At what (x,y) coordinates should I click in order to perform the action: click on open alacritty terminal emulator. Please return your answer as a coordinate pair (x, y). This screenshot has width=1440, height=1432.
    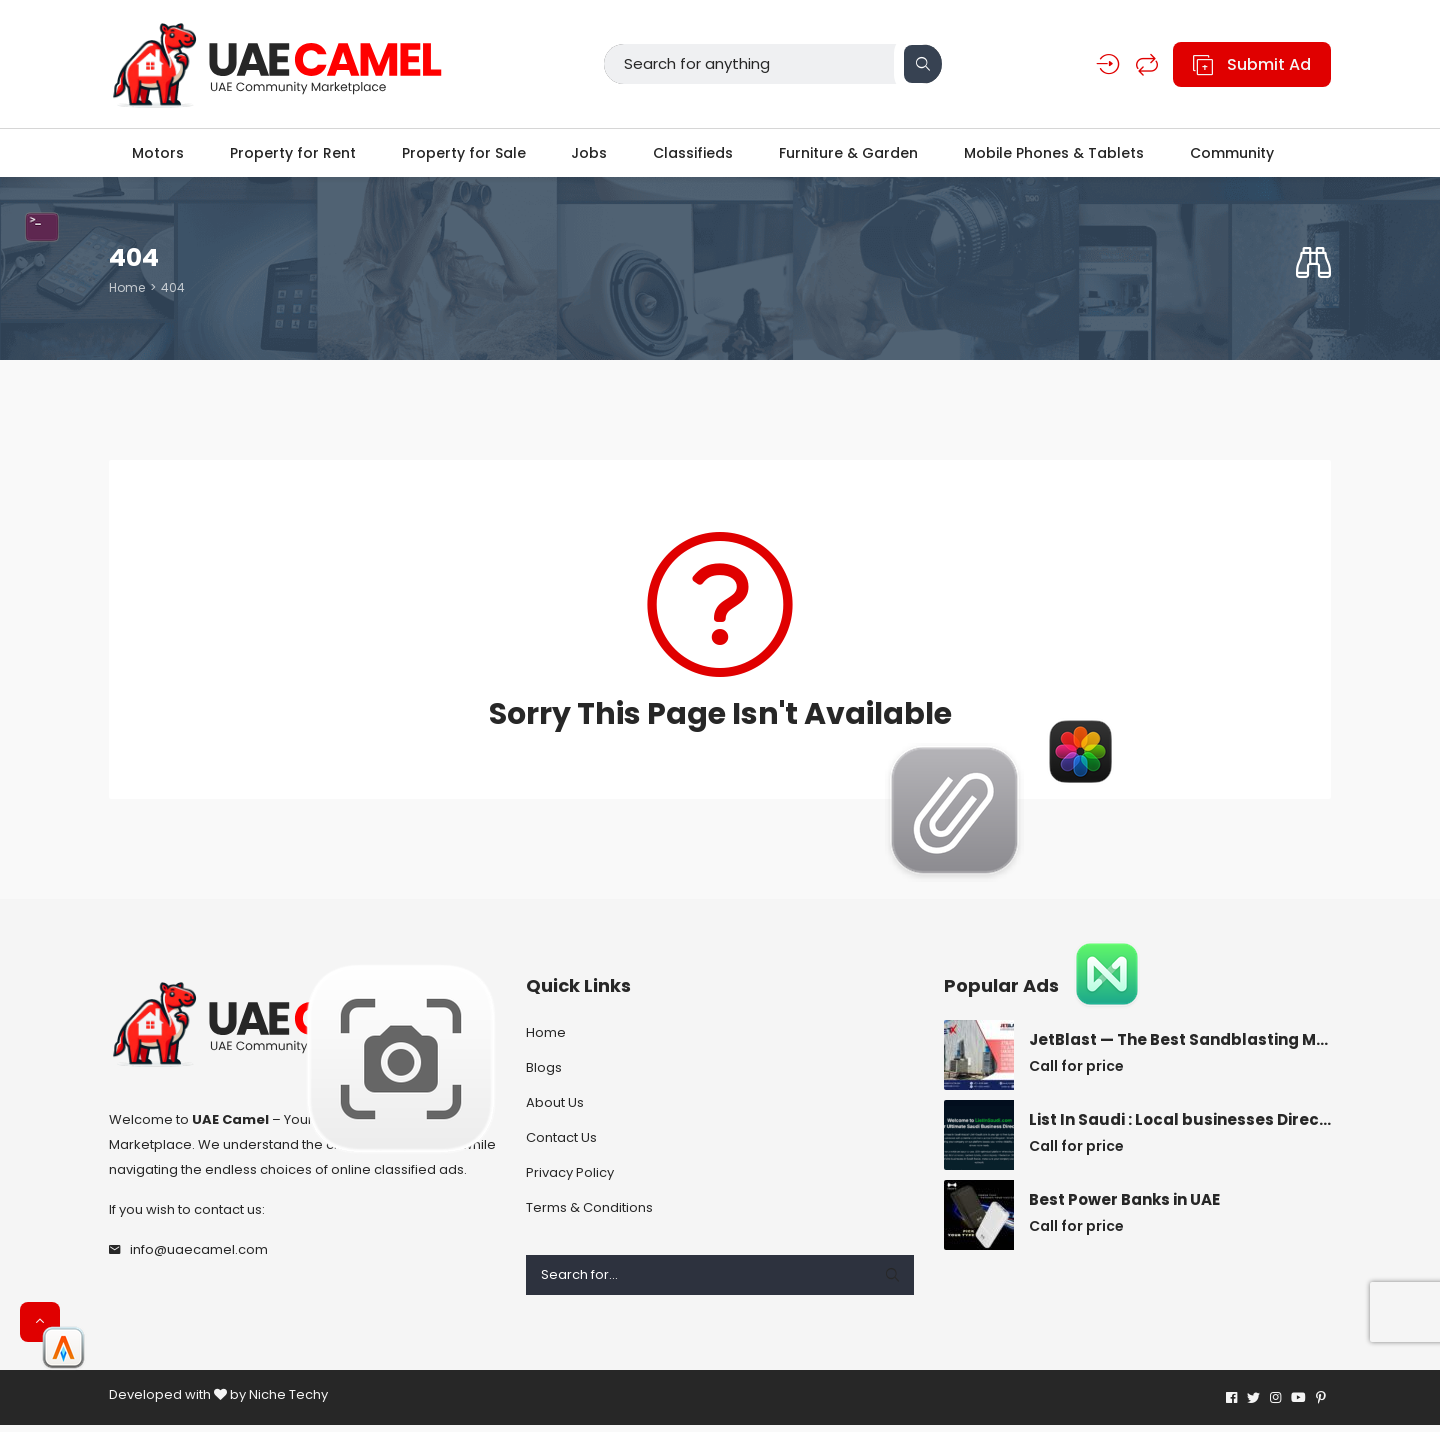
    Looking at the image, I should click on (63, 1347).